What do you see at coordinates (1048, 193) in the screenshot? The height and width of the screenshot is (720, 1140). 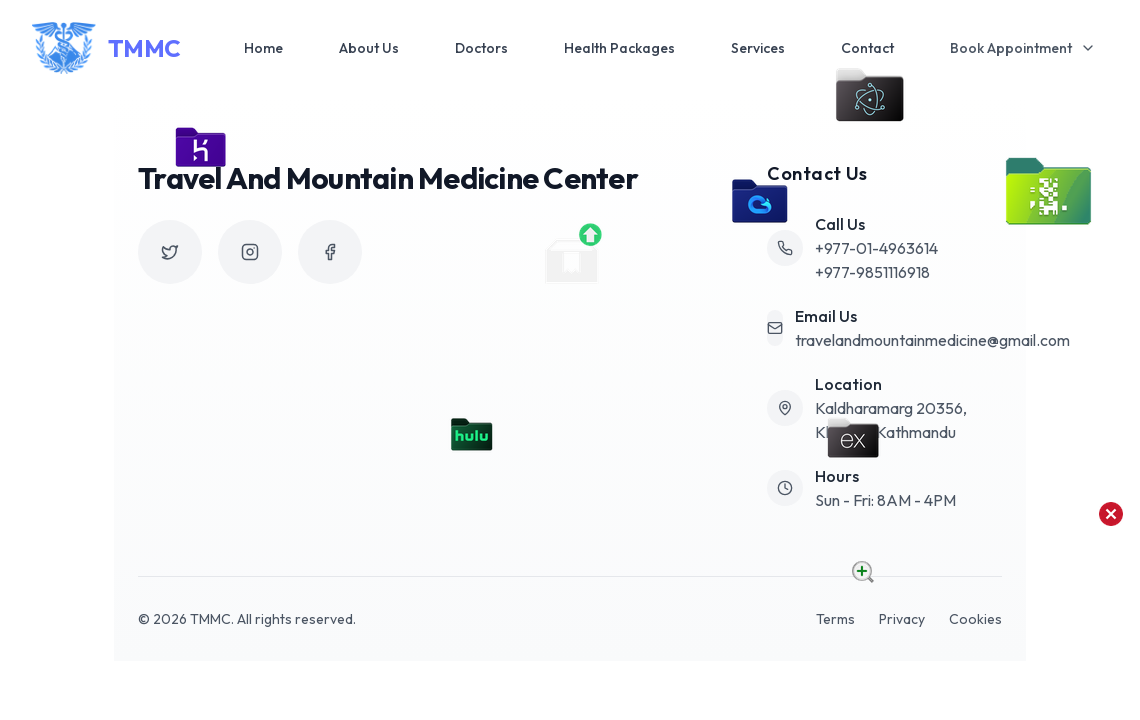 I see `open your GameJolt games folder` at bounding box center [1048, 193].